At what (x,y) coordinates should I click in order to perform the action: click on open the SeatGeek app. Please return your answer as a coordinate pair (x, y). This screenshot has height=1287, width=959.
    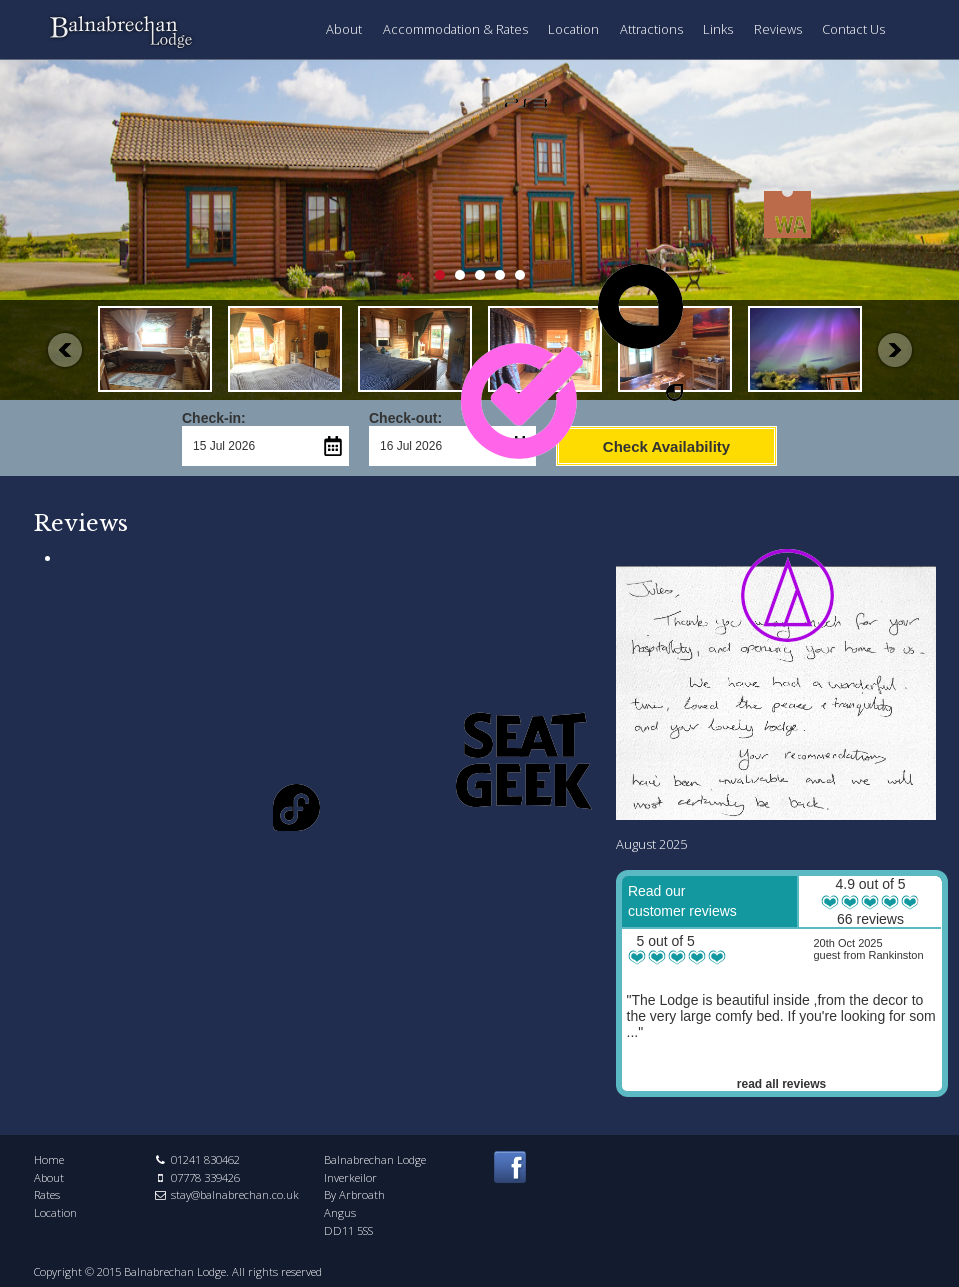
    Looking at the image, I should click on (524, 761).